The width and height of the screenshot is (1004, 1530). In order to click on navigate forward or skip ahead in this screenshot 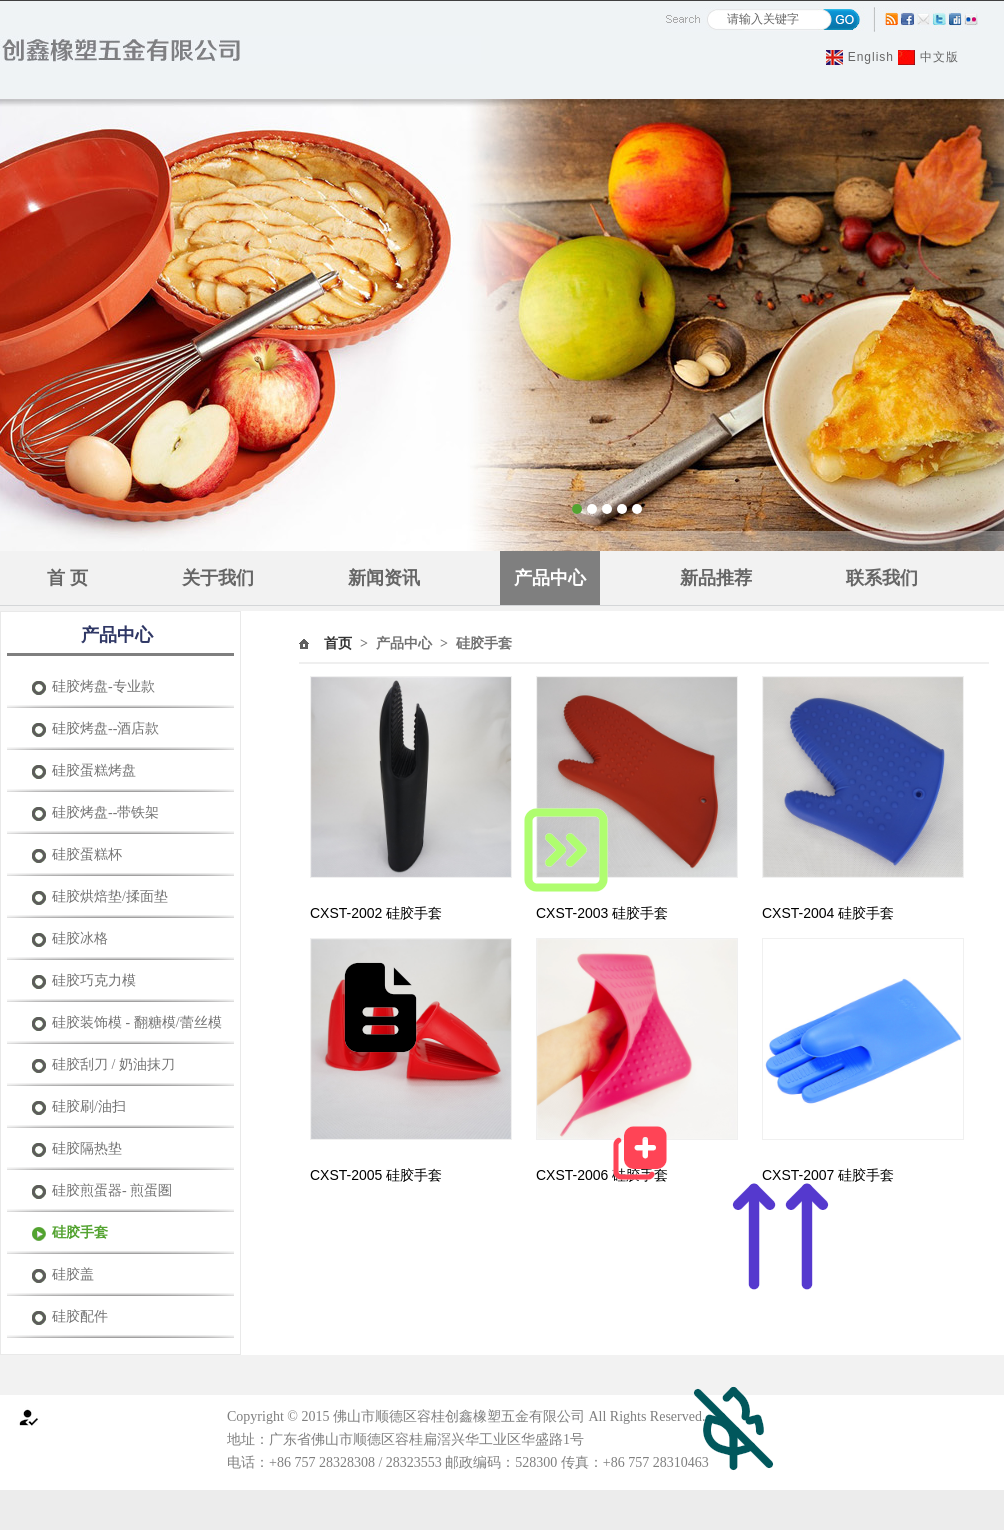, I will do `click(566, 850)`.